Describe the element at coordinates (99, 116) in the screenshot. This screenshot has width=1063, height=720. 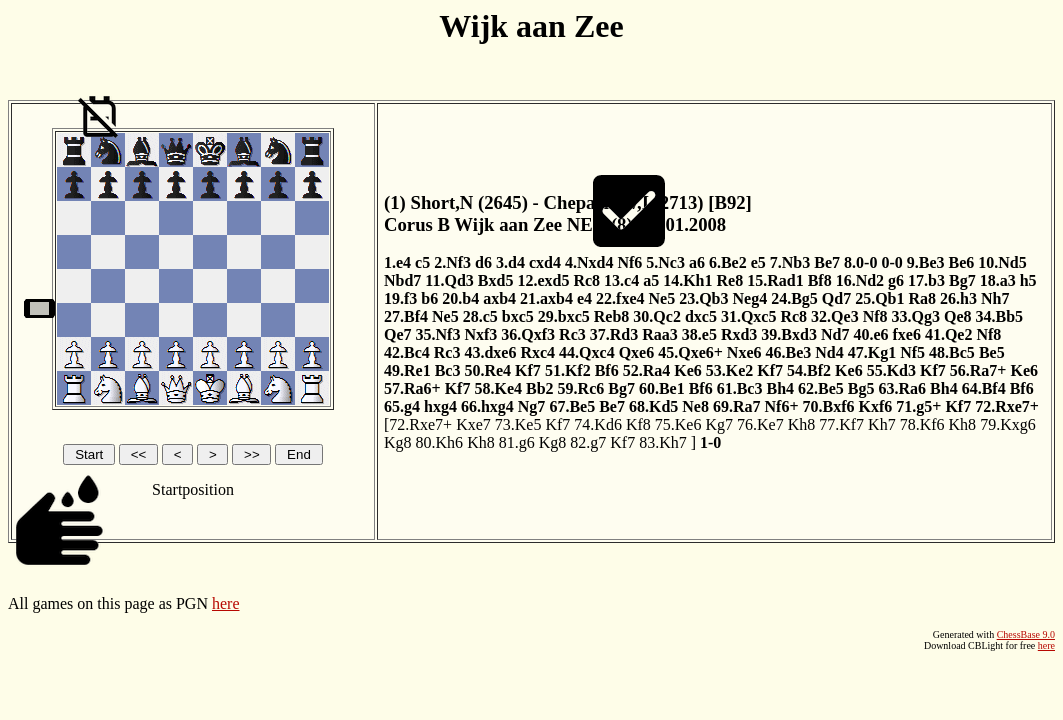
I see `backpacks not allowed in this area` at that location.